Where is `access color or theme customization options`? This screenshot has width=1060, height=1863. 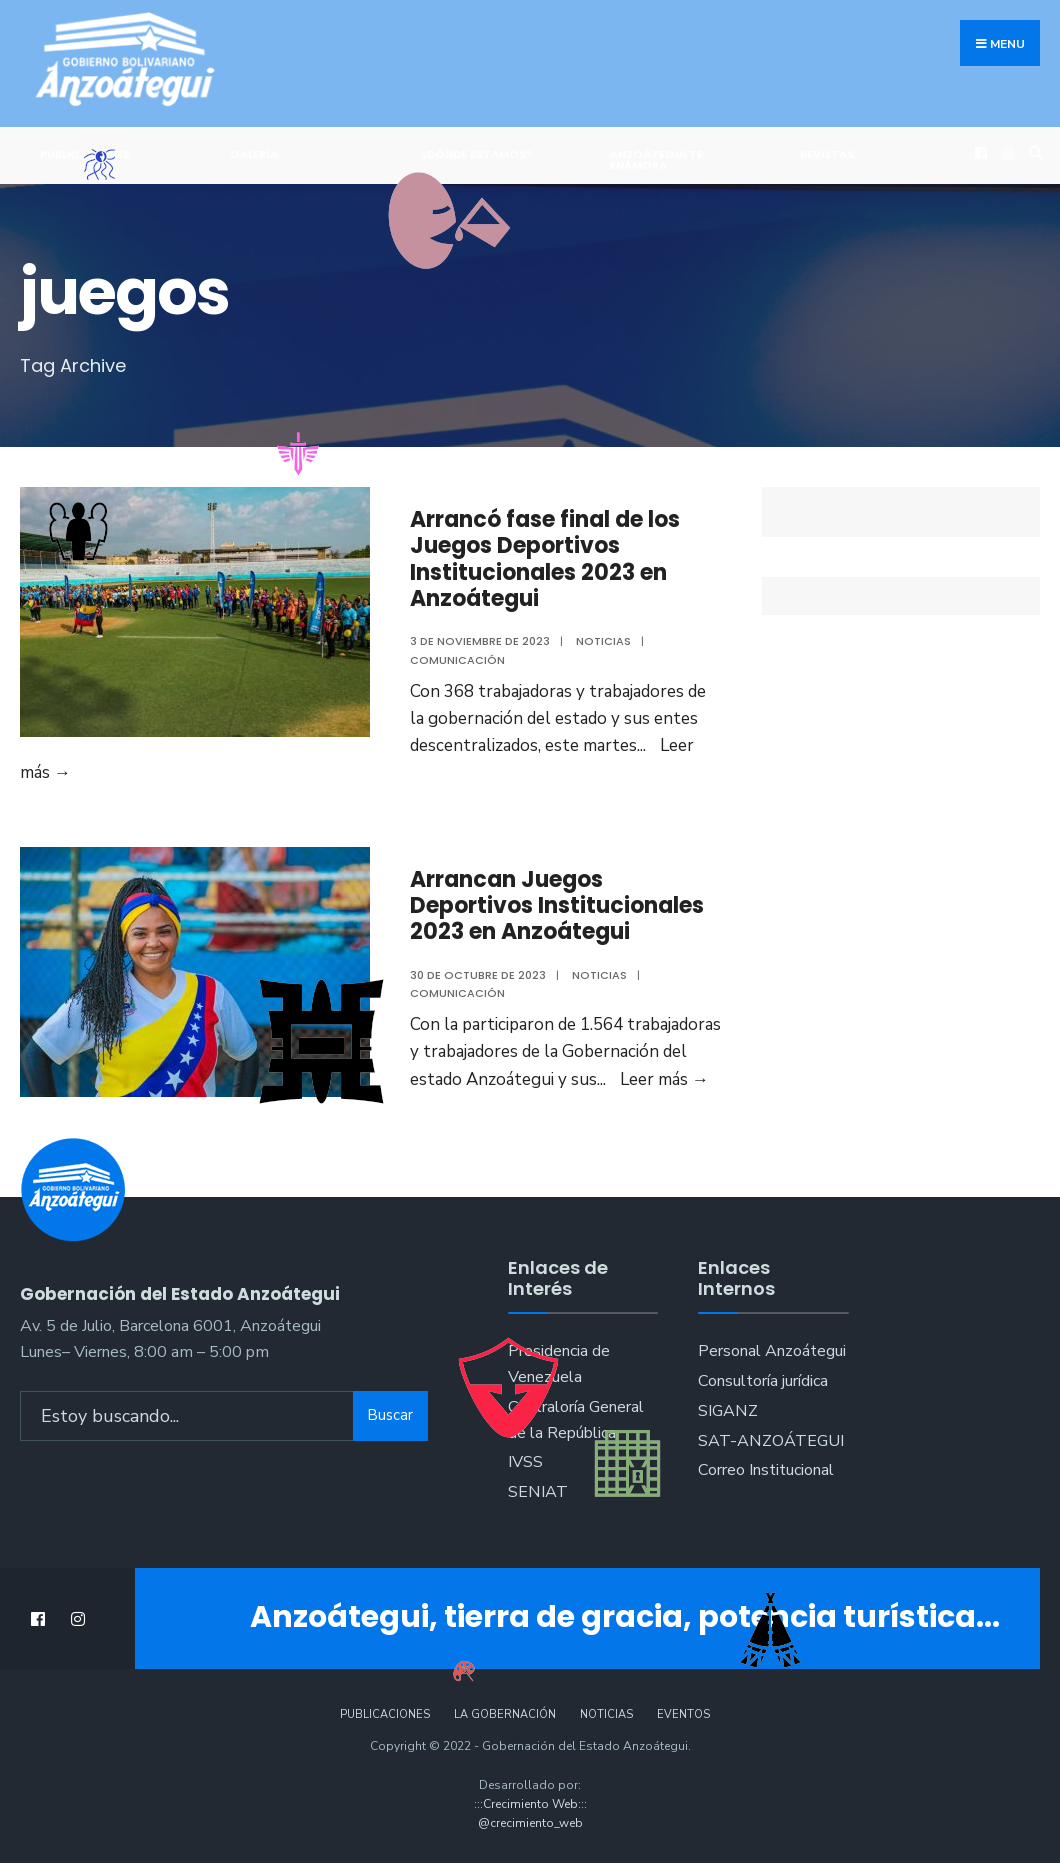 access color or theme customization options is located at coordinates (464, 1671).